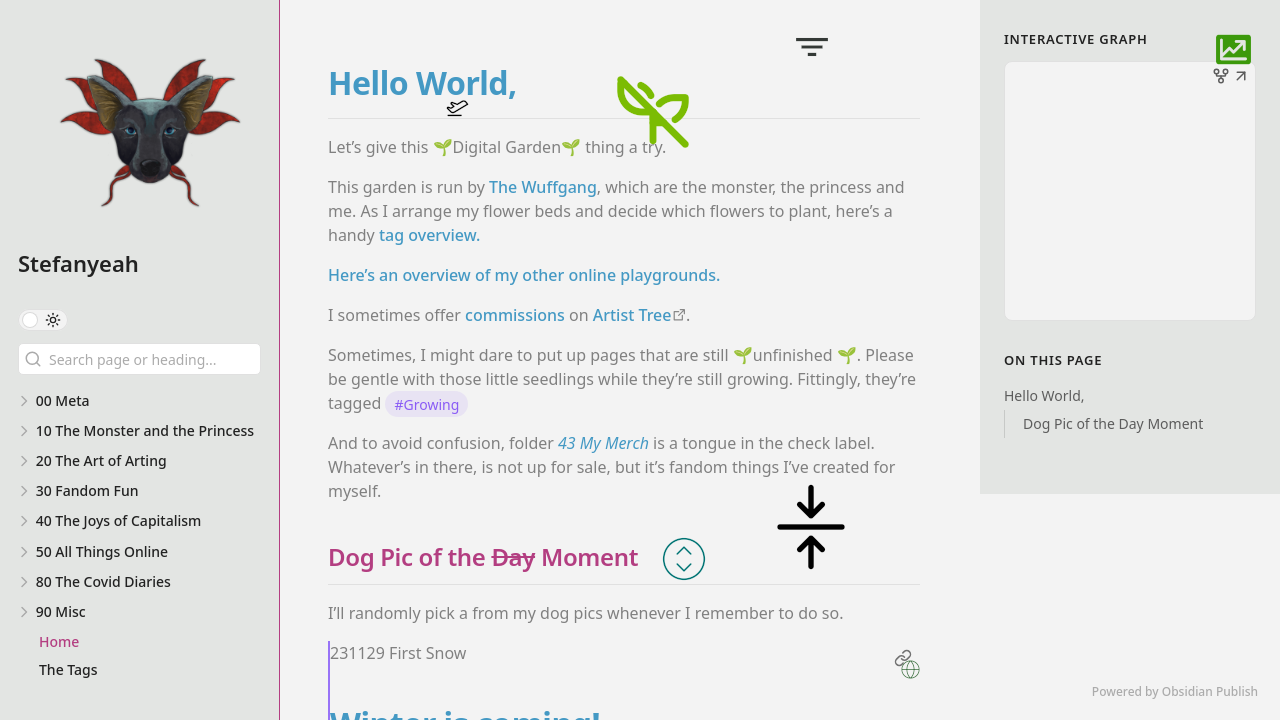 This screenshot has height=720, width=1280. Describe the element at coordinates (653, 112) in the screenshot. I see `disable plant or garden tracking` at that location.